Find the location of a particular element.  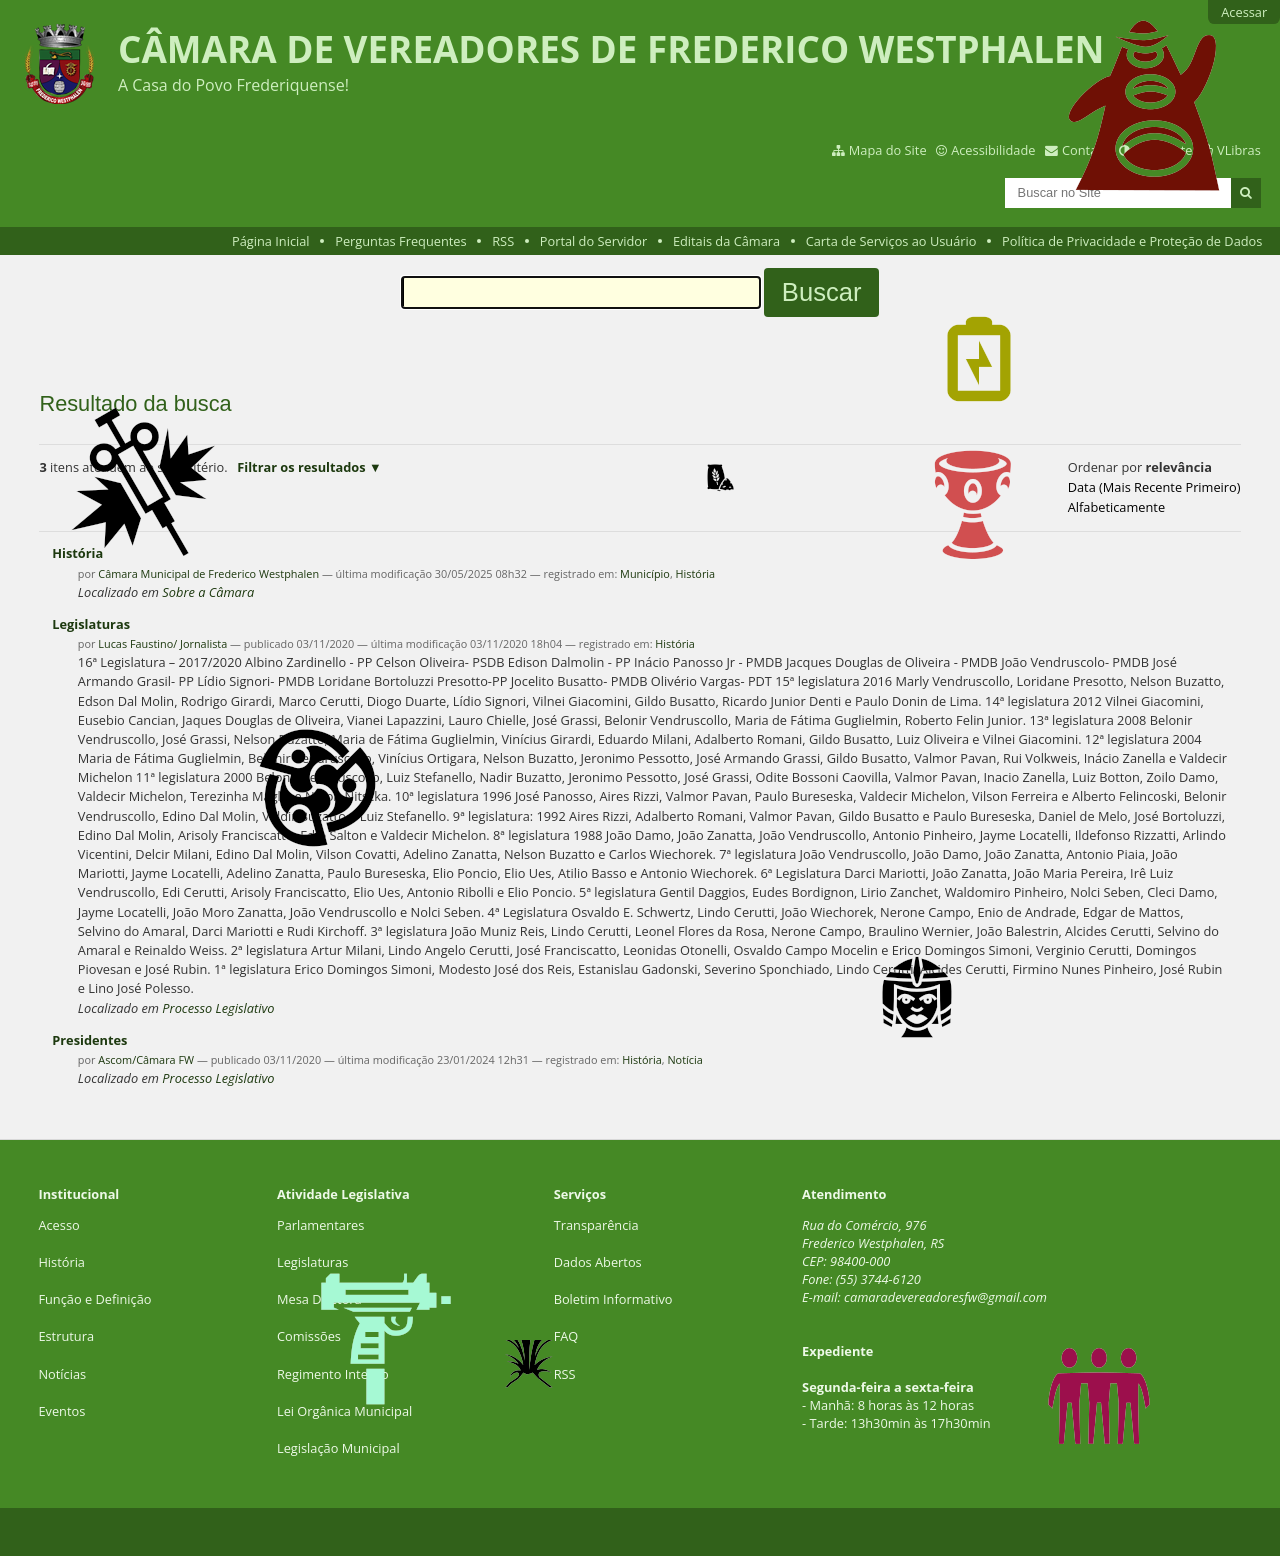

view battery status or power level is located at coordinates (979, 359).